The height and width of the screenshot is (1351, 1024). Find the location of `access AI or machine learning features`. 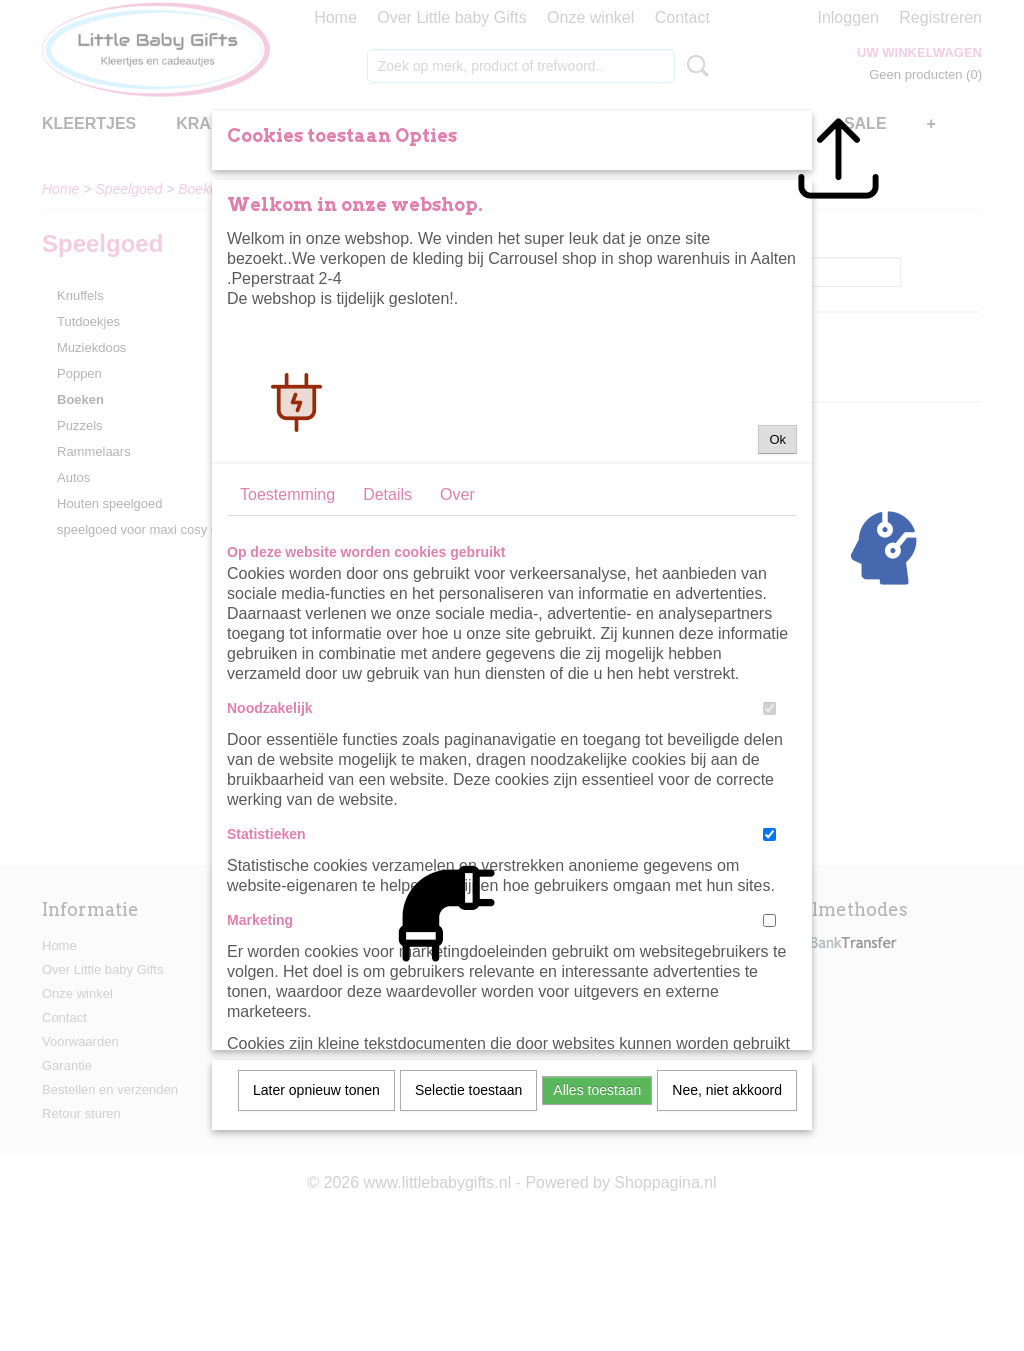

access AI or machine learning features is located at coordinates (885, 548).